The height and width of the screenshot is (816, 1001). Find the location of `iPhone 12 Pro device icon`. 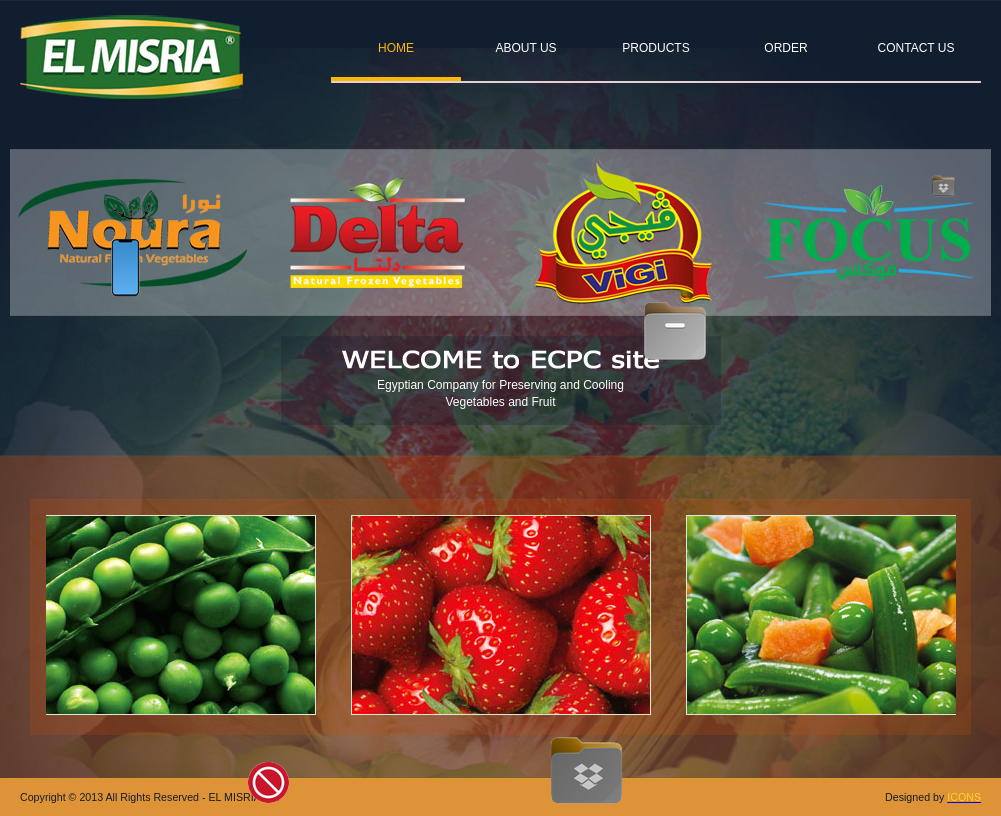

iPhone 12 Pro device icon is located at coordinates (125, 268).